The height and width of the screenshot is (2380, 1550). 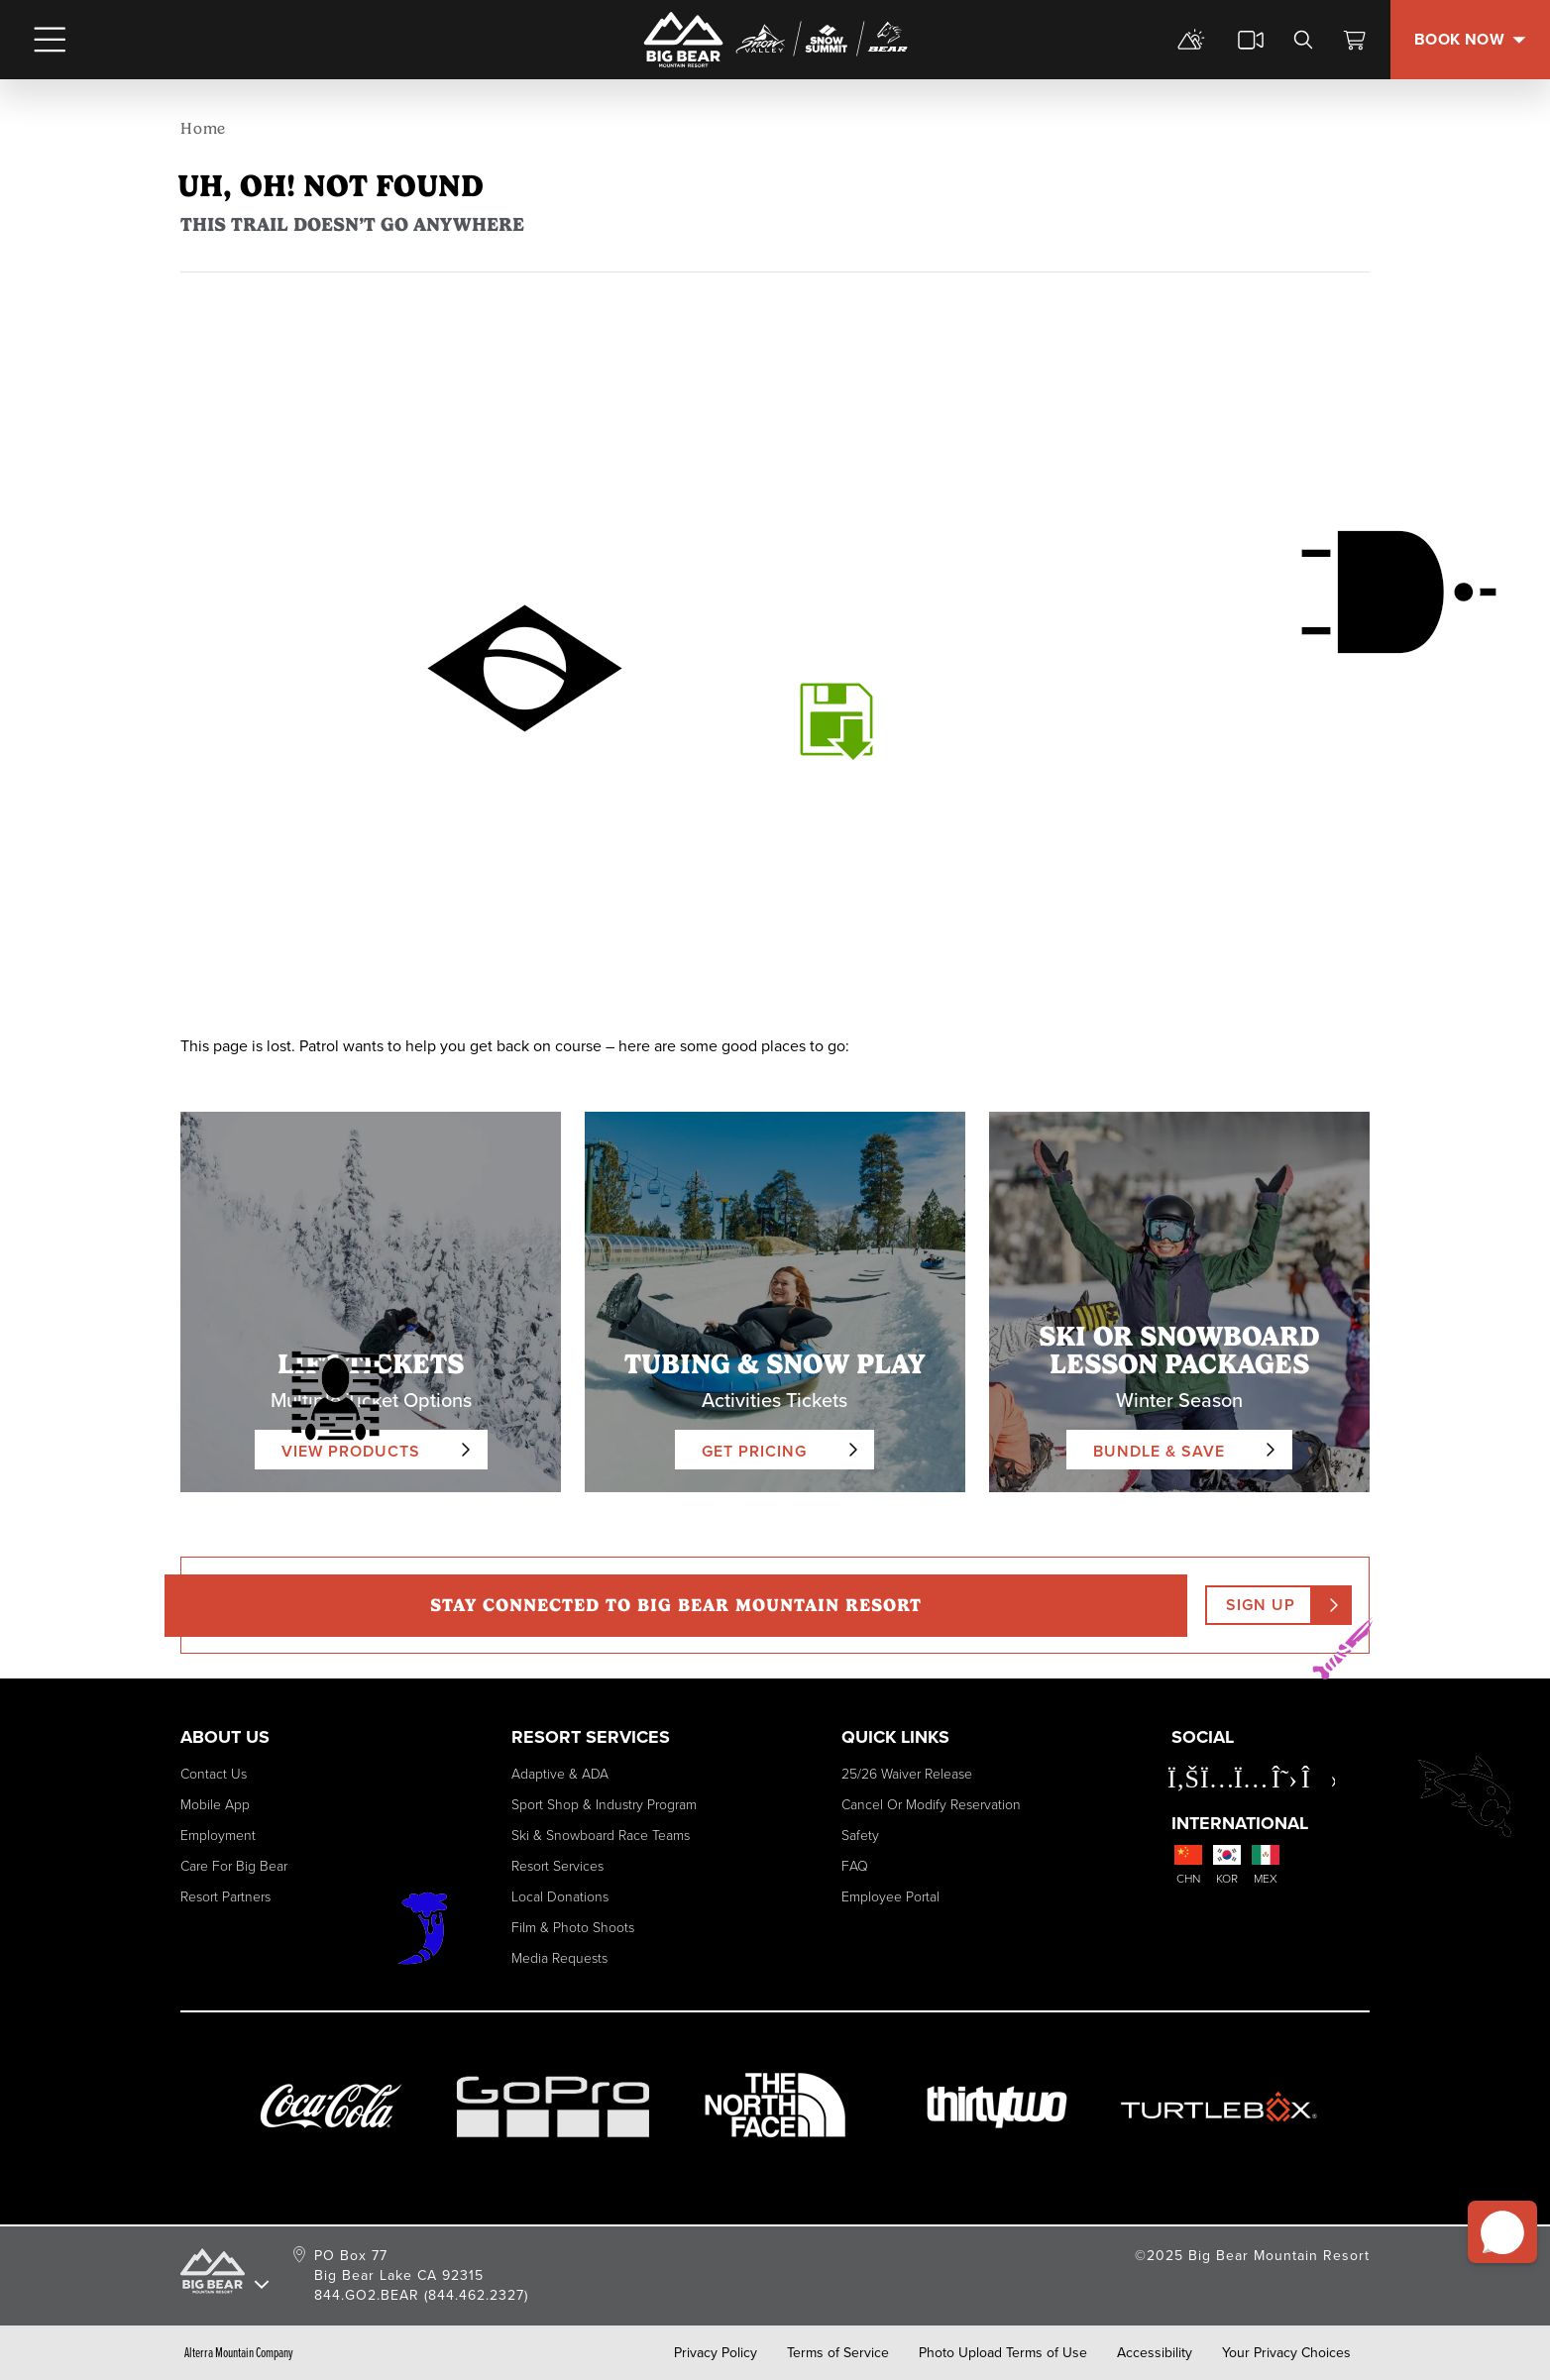 I want to click on represents a NAND logic gate in a circuit diagram, so click(x=1398, y=592).